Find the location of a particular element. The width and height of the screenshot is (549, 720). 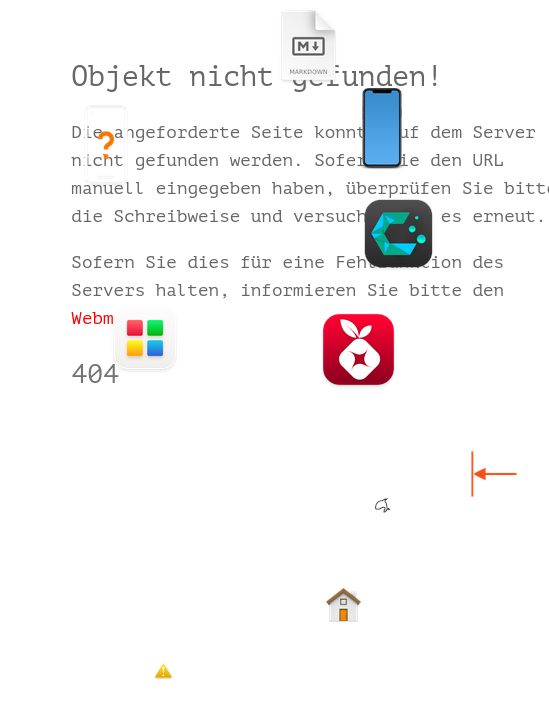

manage connected iPhone device is located at coordinates (382, 129).